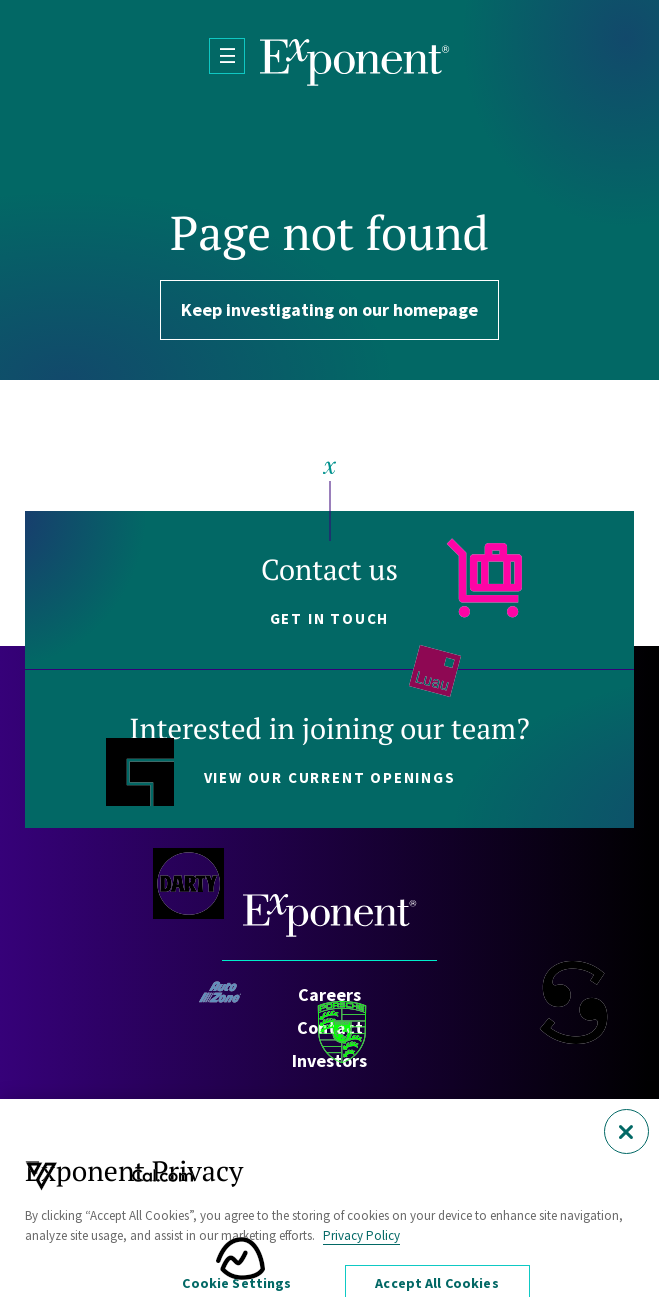  What do you see at coordinates (220, 992) in the screenshot?
I see `visit the AutoZone website or app` at bounding box center [220, 992].